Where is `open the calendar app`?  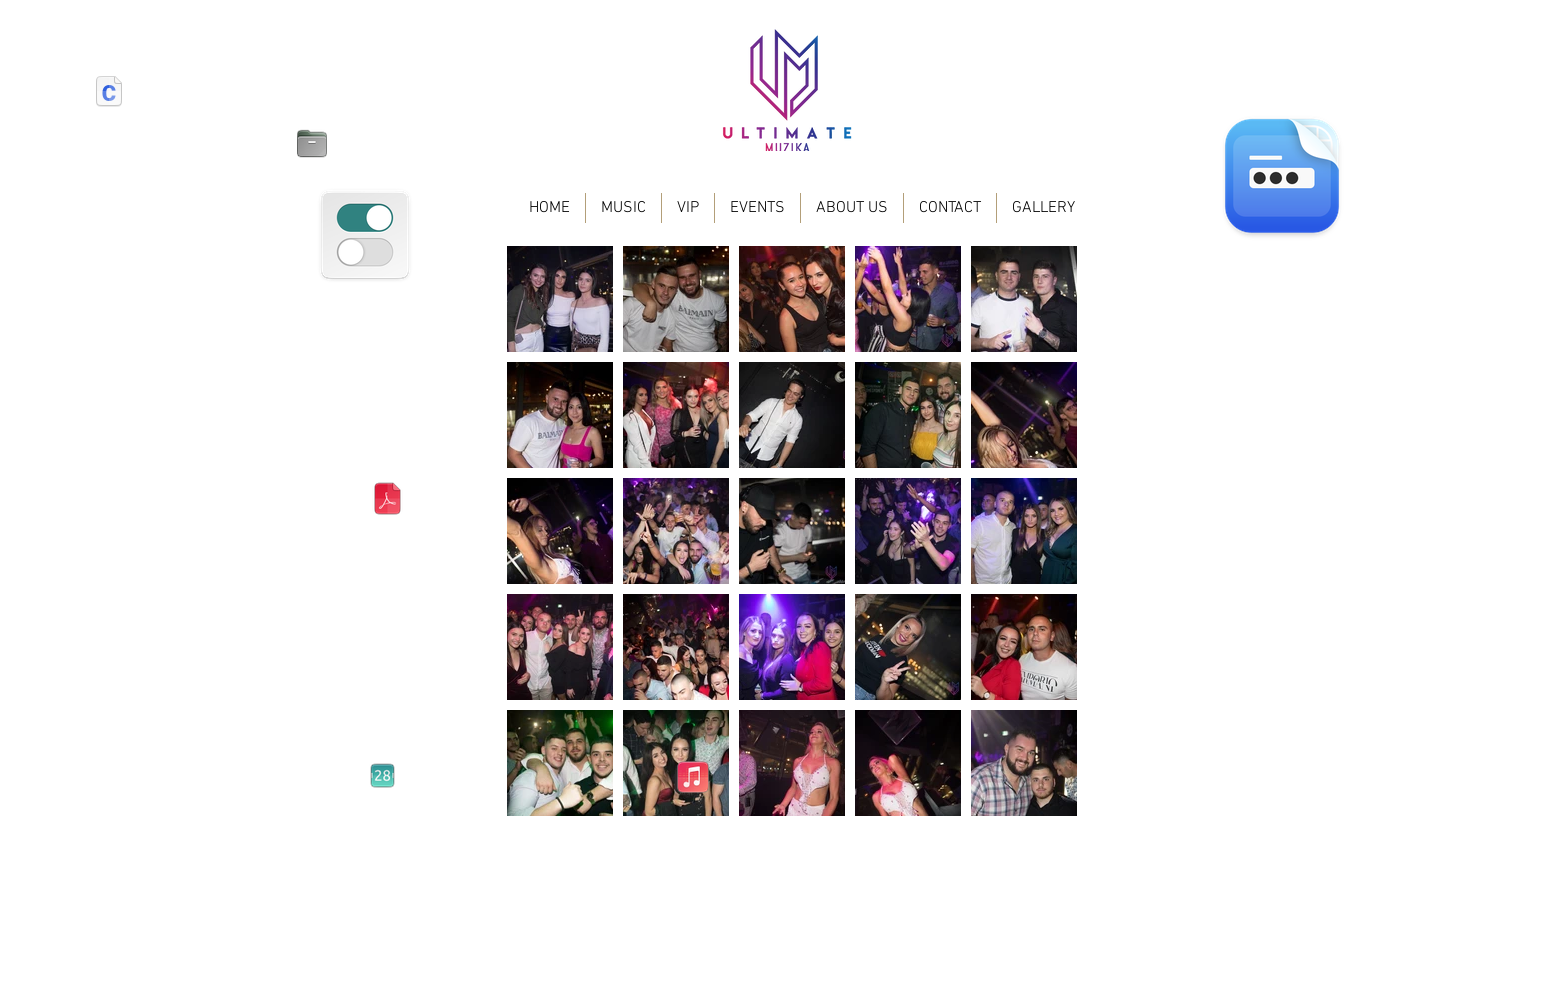 open the calendar app is located at coordinates (382, 775).